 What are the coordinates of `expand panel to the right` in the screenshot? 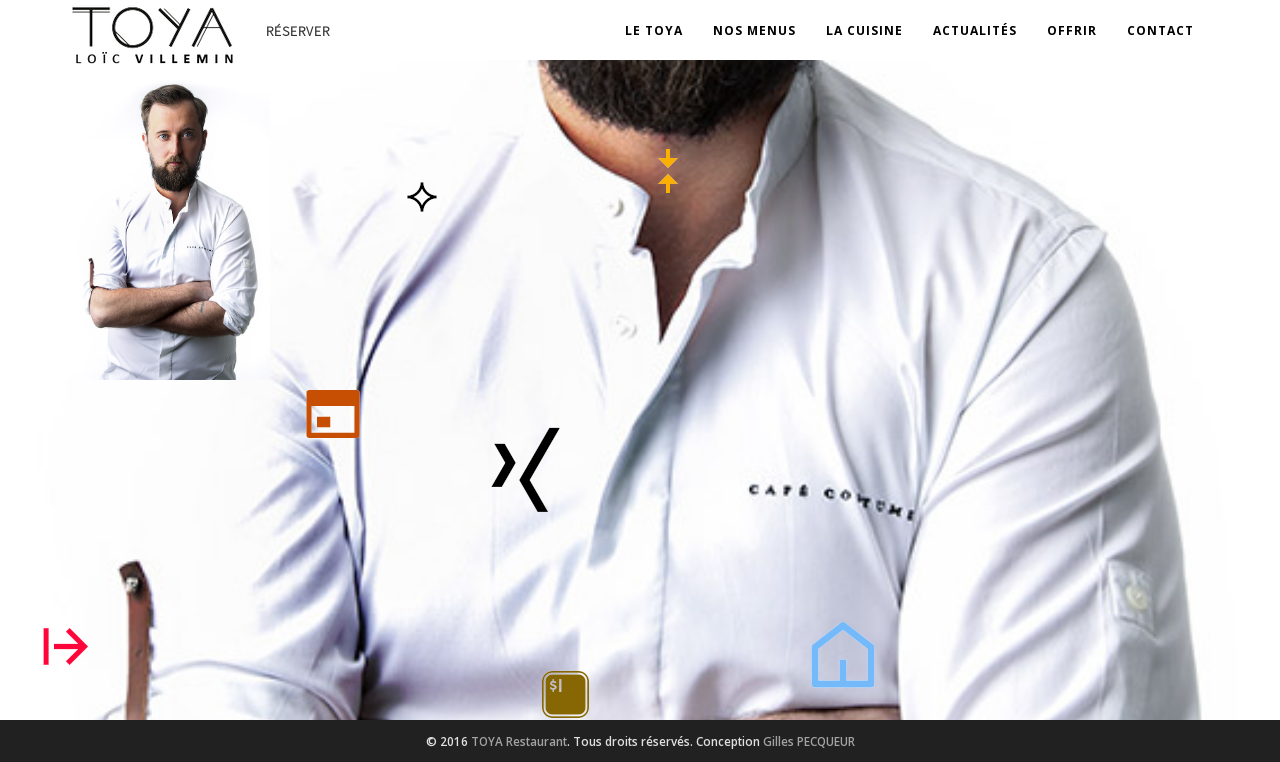 It's located at (64, 646).